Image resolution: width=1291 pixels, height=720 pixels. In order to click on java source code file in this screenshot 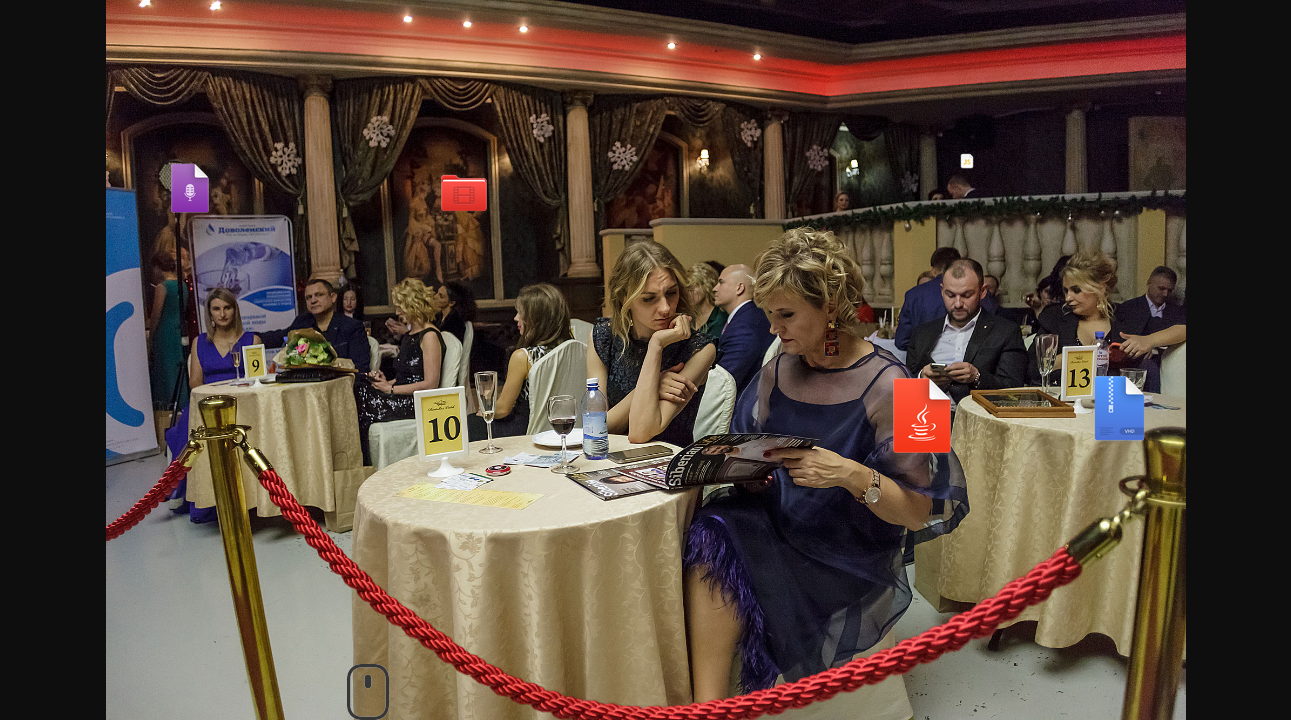, I will do `click(922, 417)`.